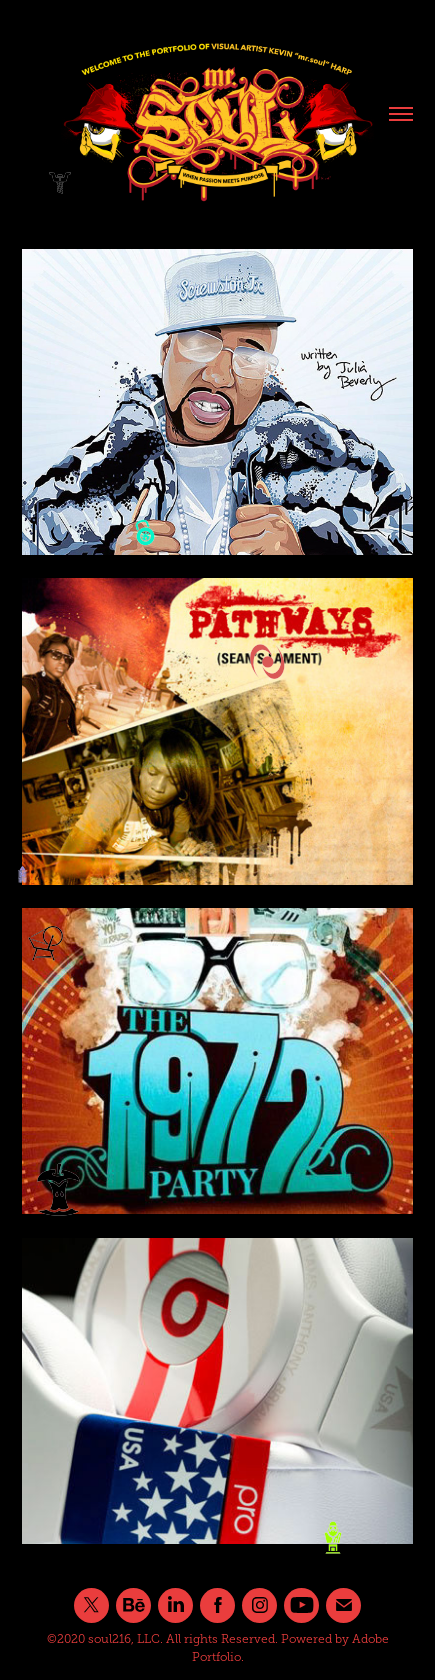  Describe the element at coordinates (60, 183) in the screenshot. I see `ancient or antique hardware item in inventory` at that location.